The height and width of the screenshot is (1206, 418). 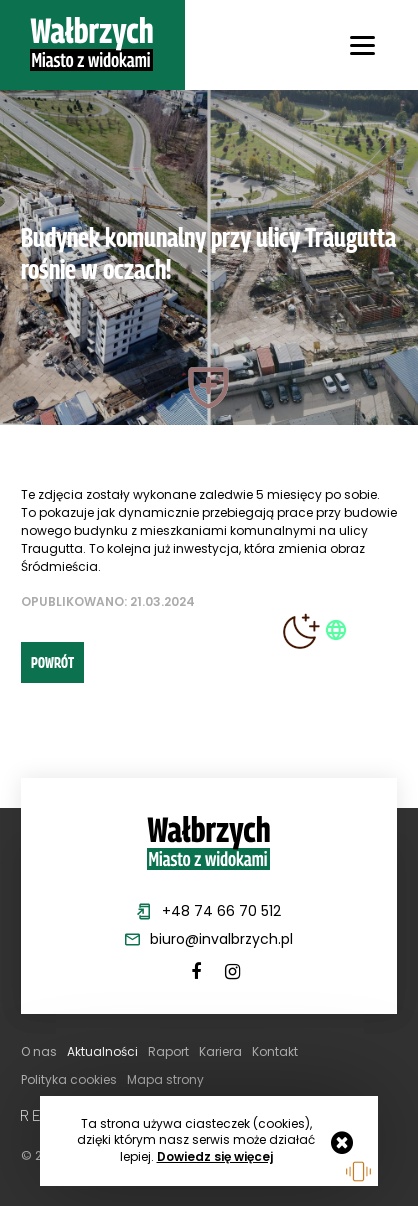 What do you see at coordinates (300, 632) in the screenshot?
I see `toggle dark mode or night theme` at bounding box center [300, 632].